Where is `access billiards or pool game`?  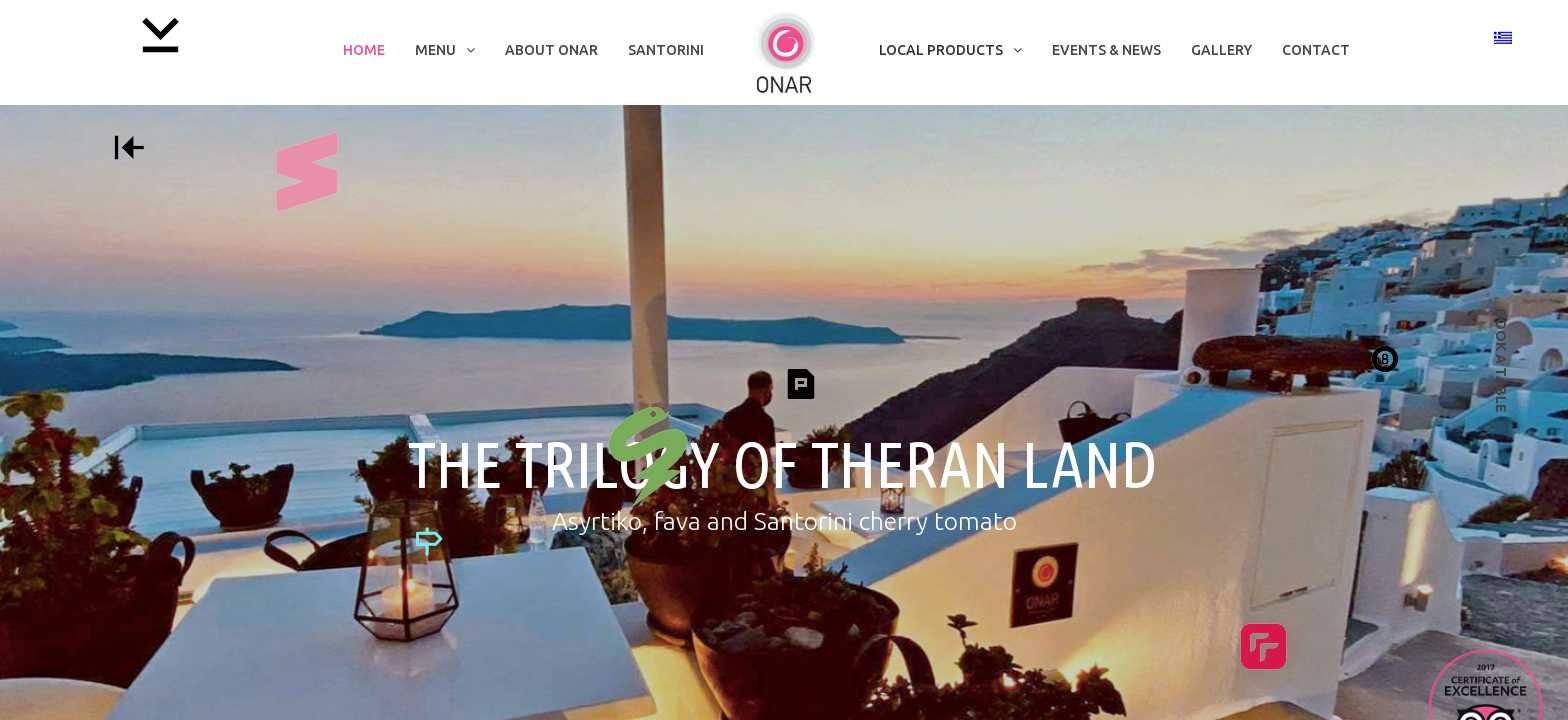
access billiards or pool game is located at coordinates (1385, 359).